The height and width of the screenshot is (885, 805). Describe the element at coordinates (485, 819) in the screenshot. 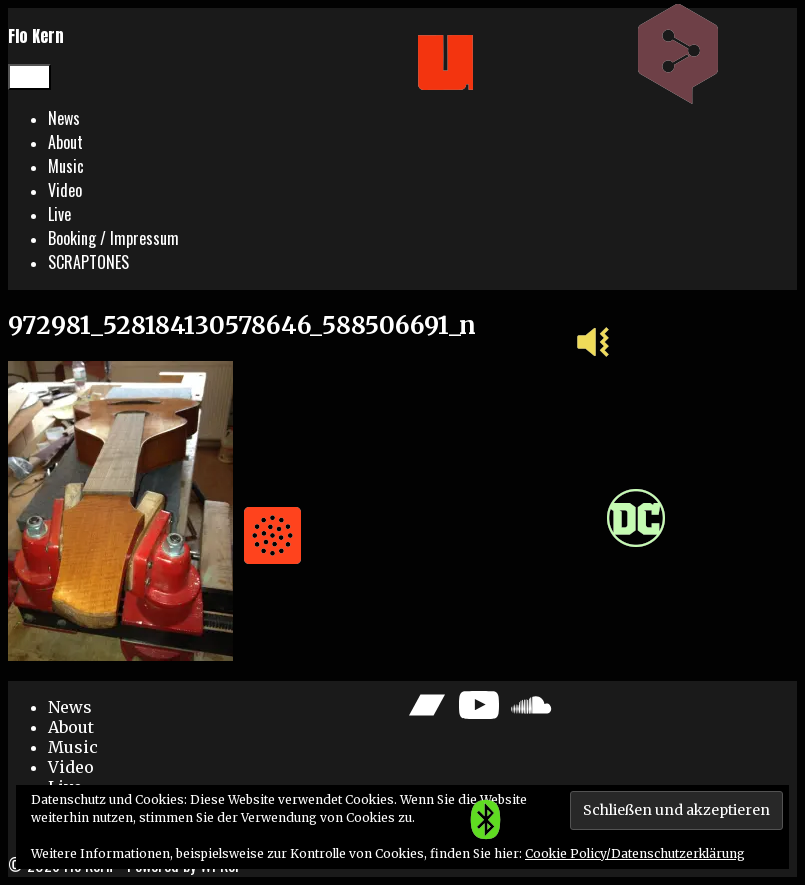

I see `toggle bluetooth connectivity on or off` at that location.